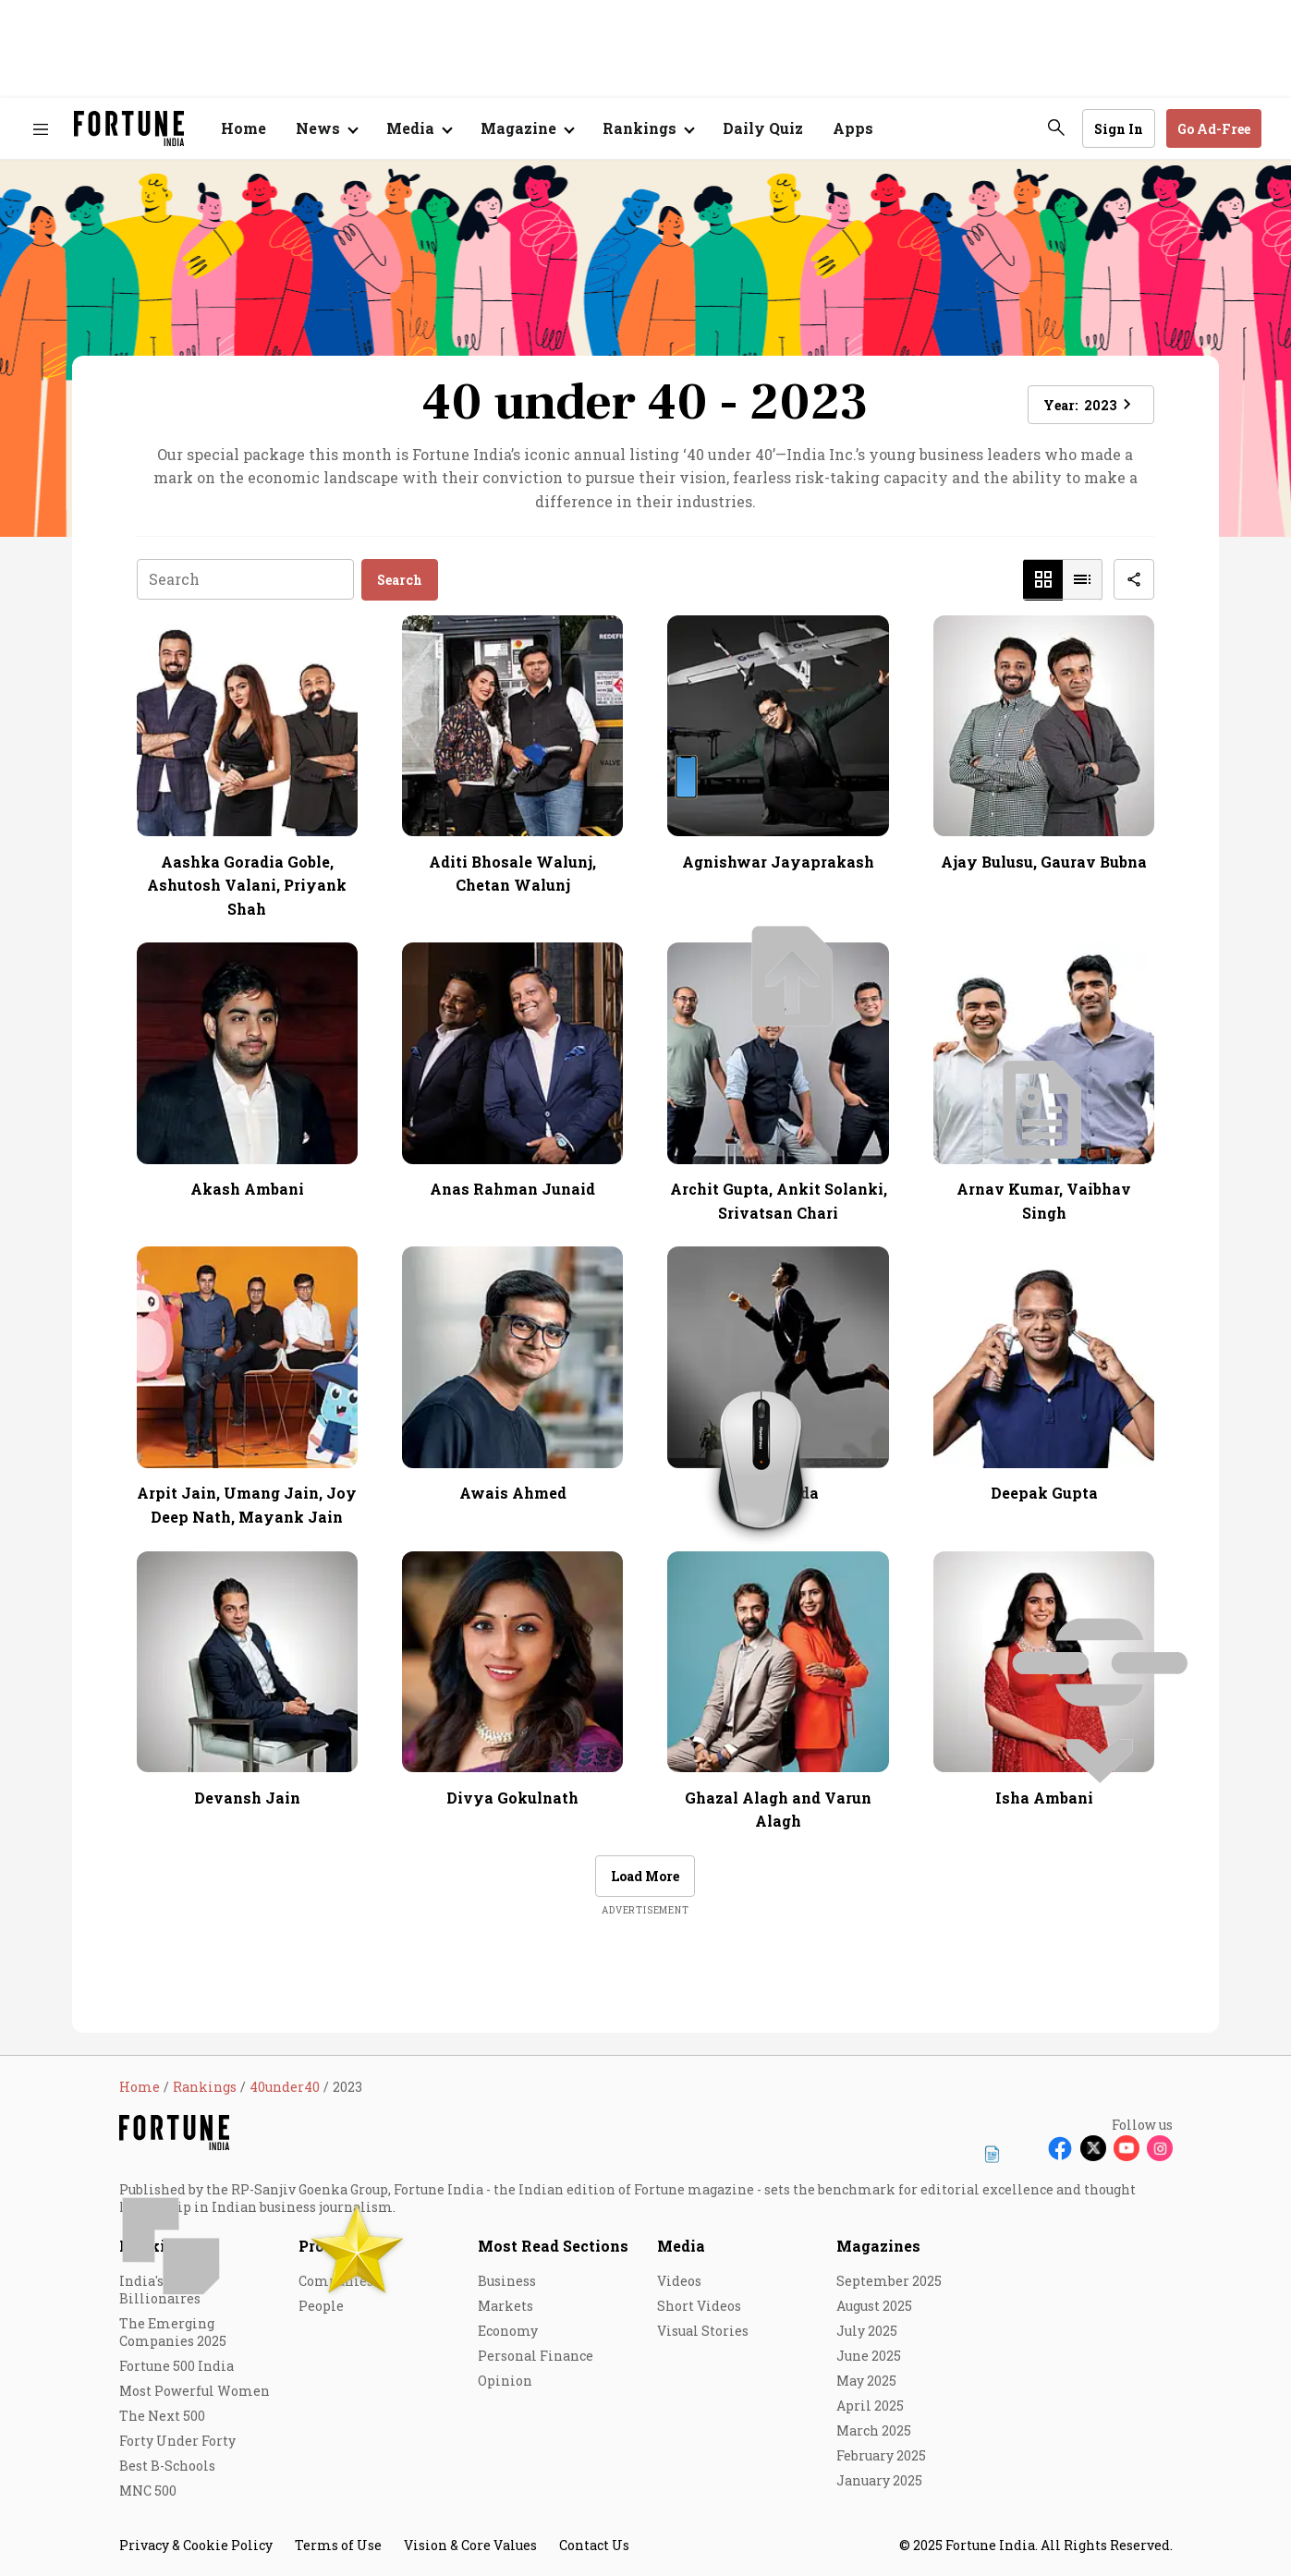  What do you see at coordinates (171, 2246) in the screenshot?
I see `copy selected content to clipboard` at bounding box center [171, 2246].